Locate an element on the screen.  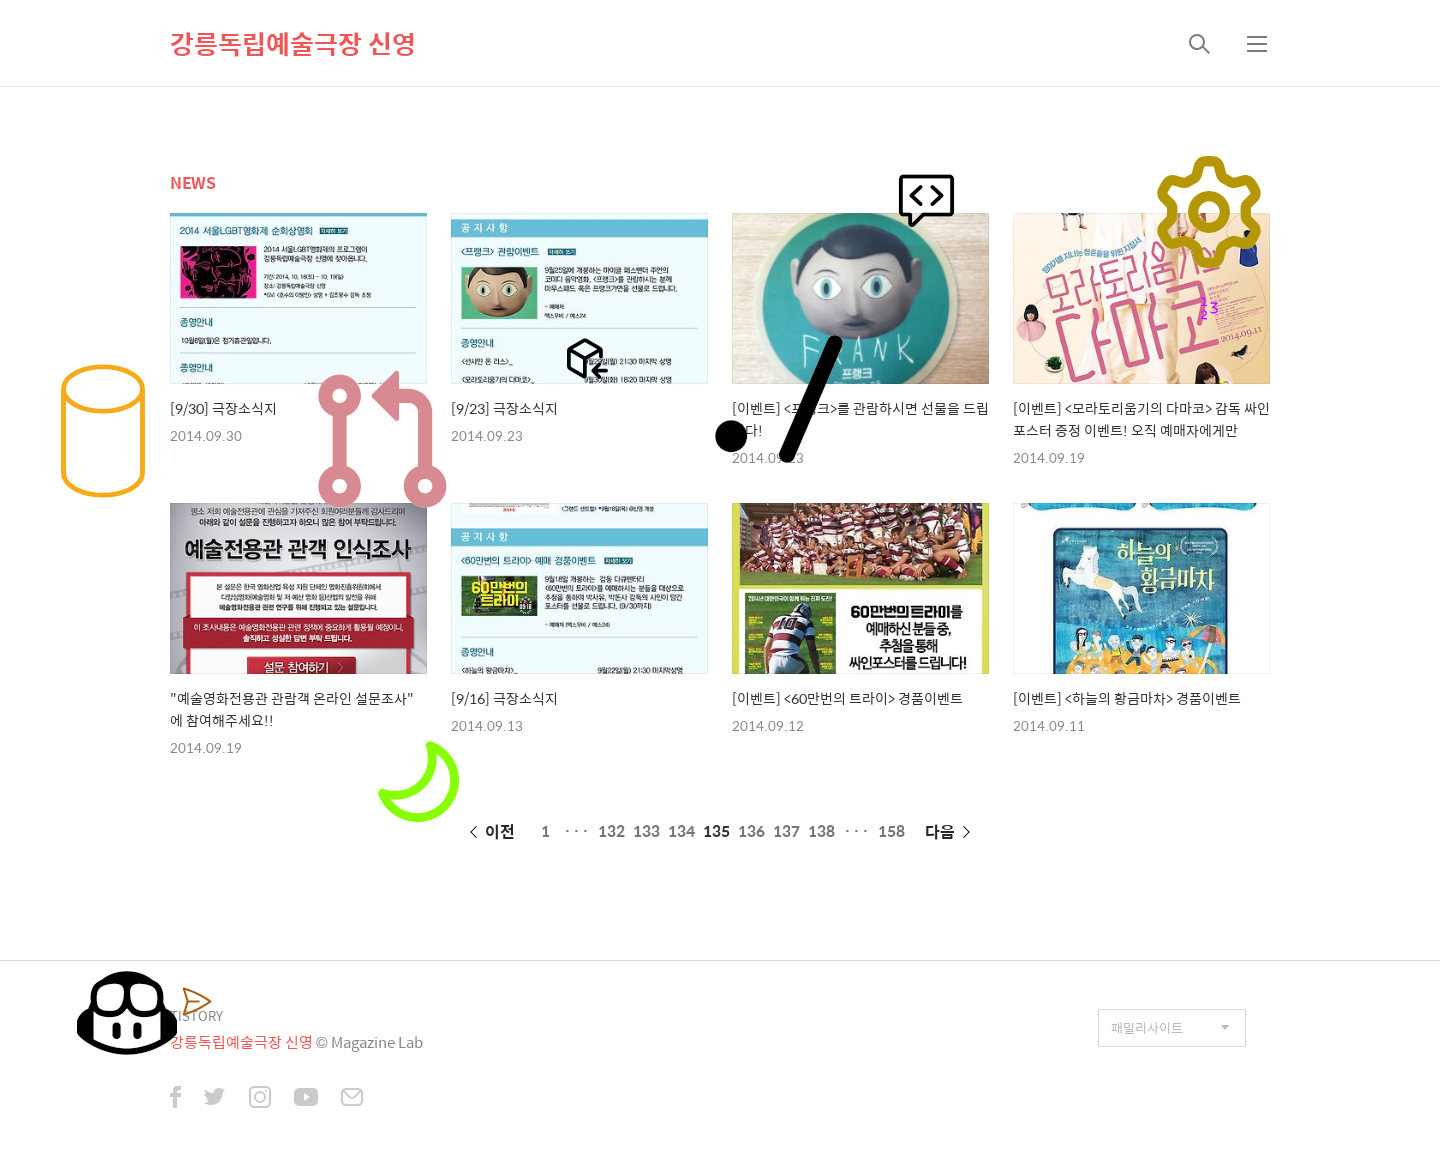
view package dependencies is located at coordinates (587, 358).